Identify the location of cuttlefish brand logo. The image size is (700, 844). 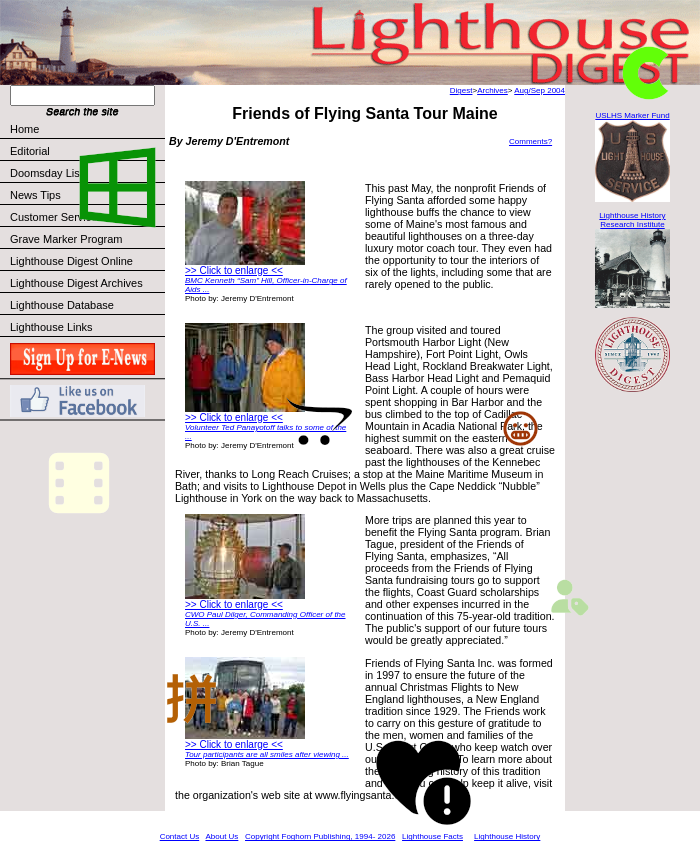
(646, 73).